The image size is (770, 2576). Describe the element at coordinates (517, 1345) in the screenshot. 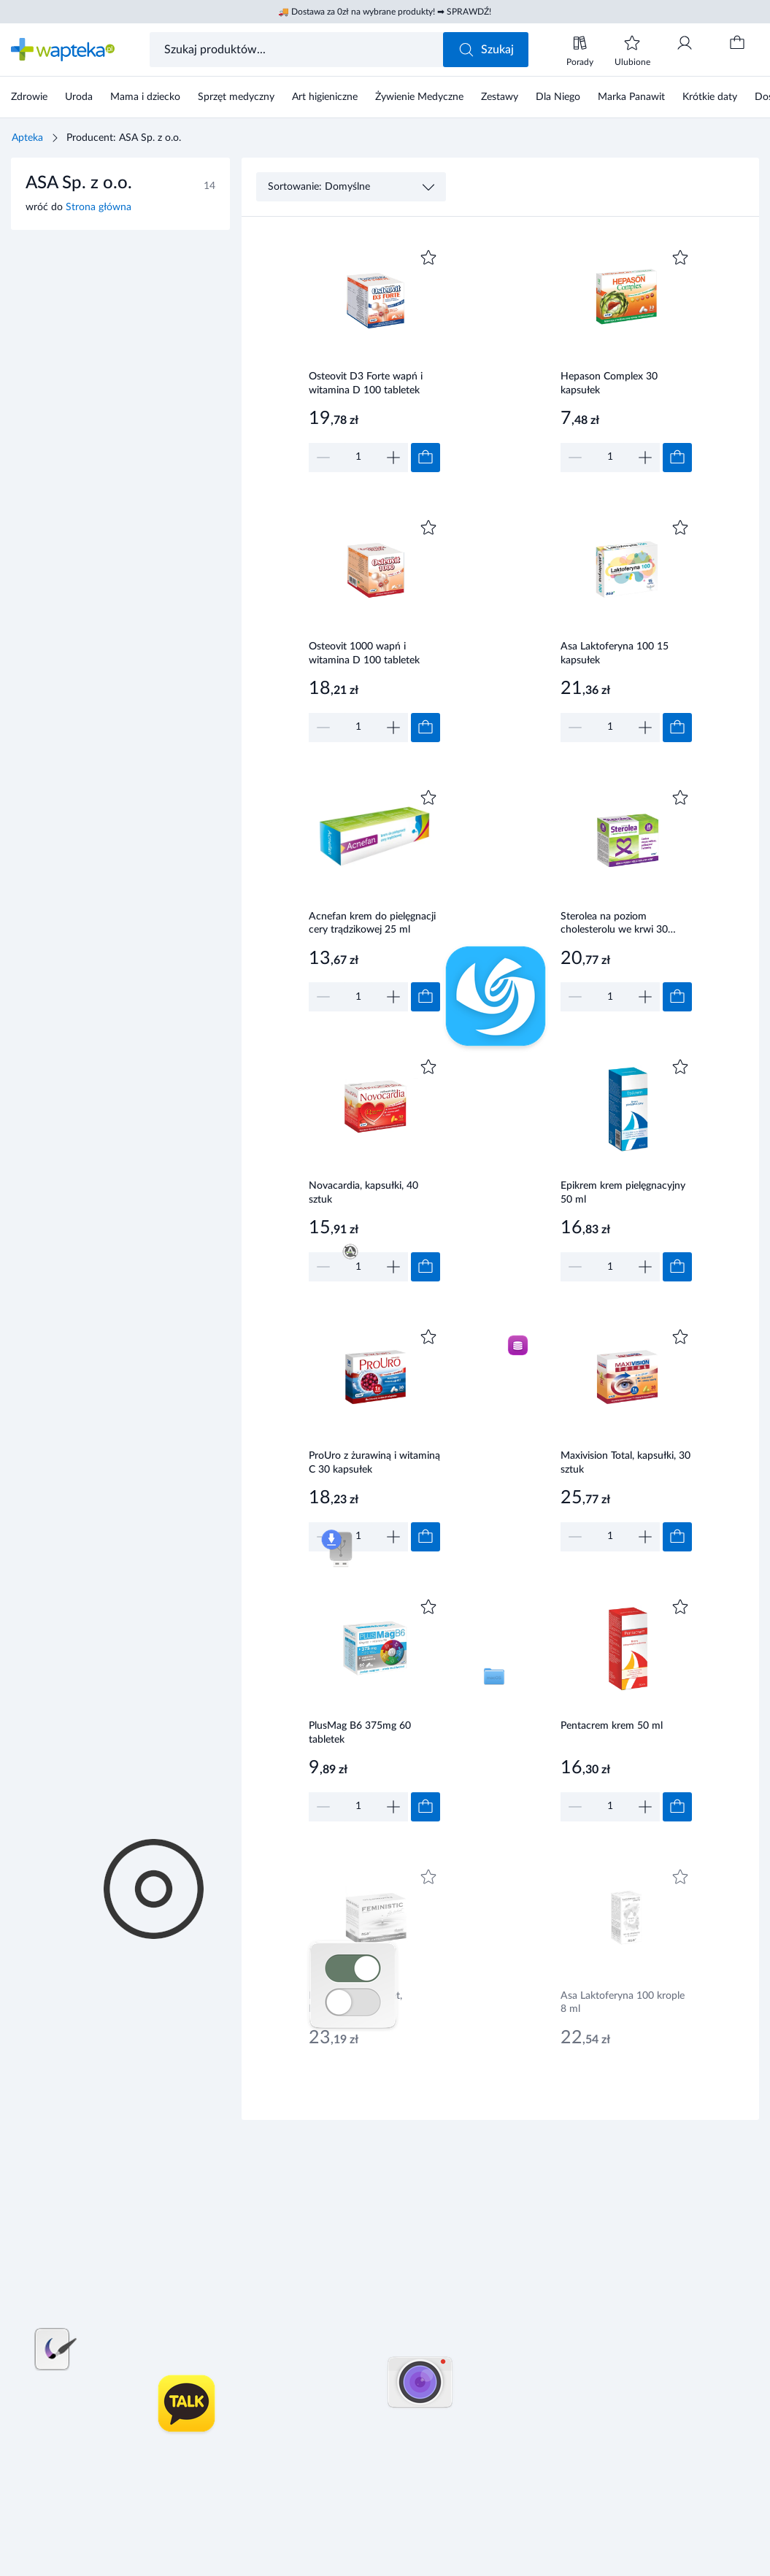

I see `open LibreOffice Base database application` at that location.